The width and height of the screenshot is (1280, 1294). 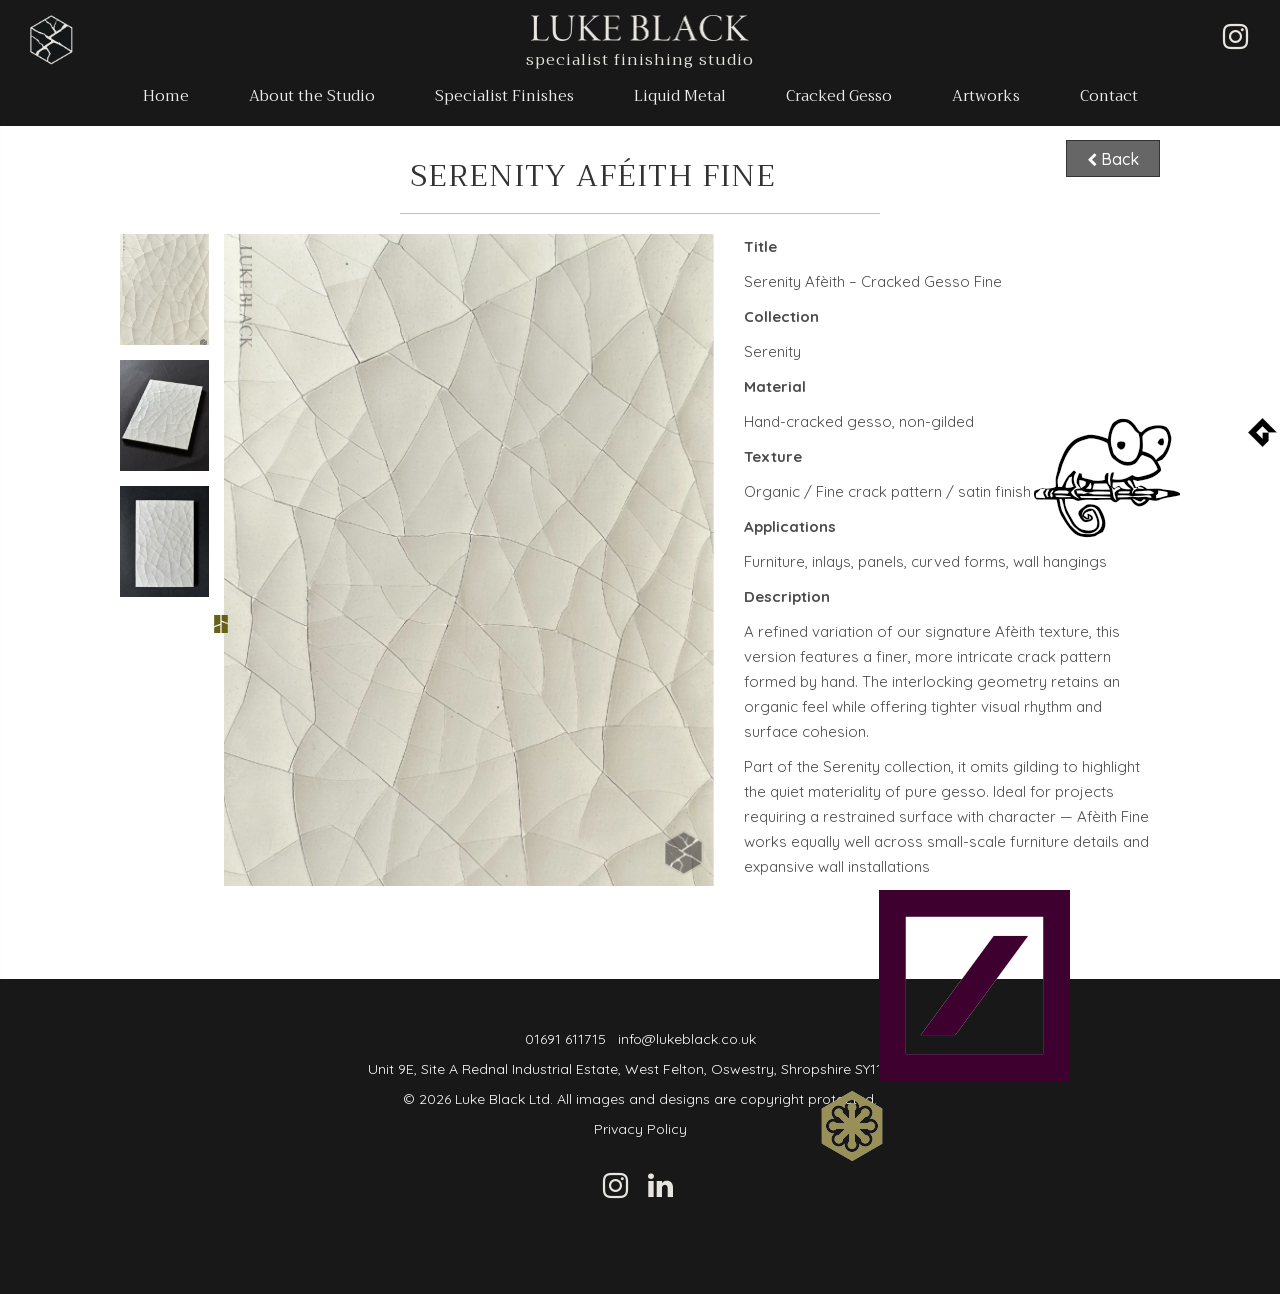 I want to click on access Deutsche Bank banking services, so click(x=974, y=985).